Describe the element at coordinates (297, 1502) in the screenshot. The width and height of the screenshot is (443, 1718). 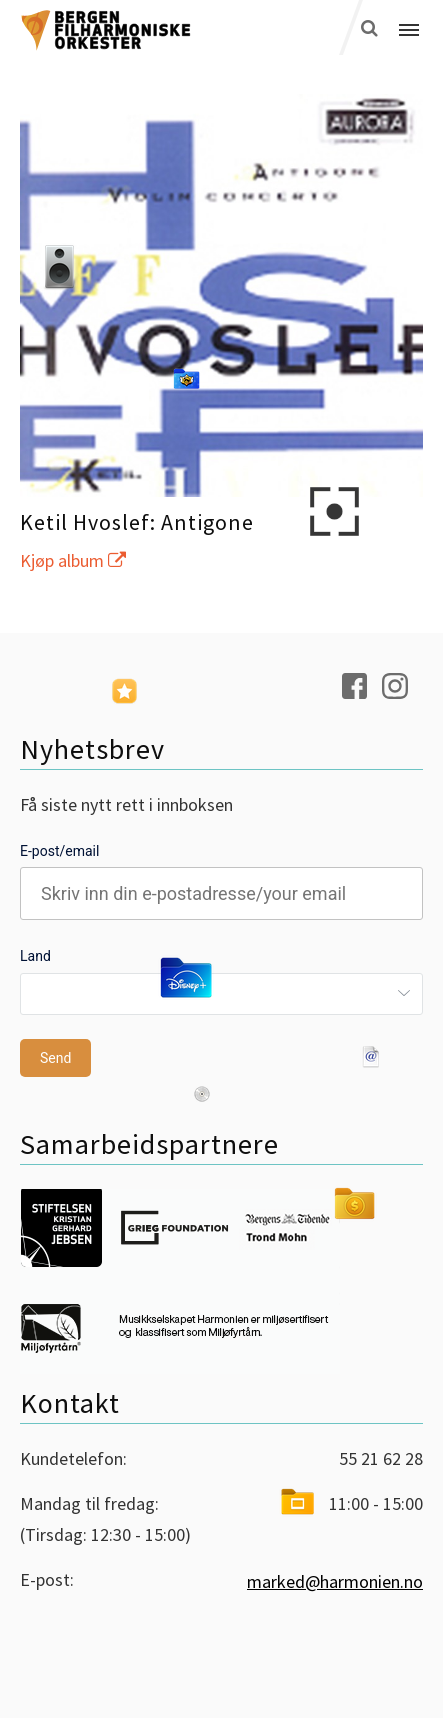
I see `open folder containing google slides files` at that location.